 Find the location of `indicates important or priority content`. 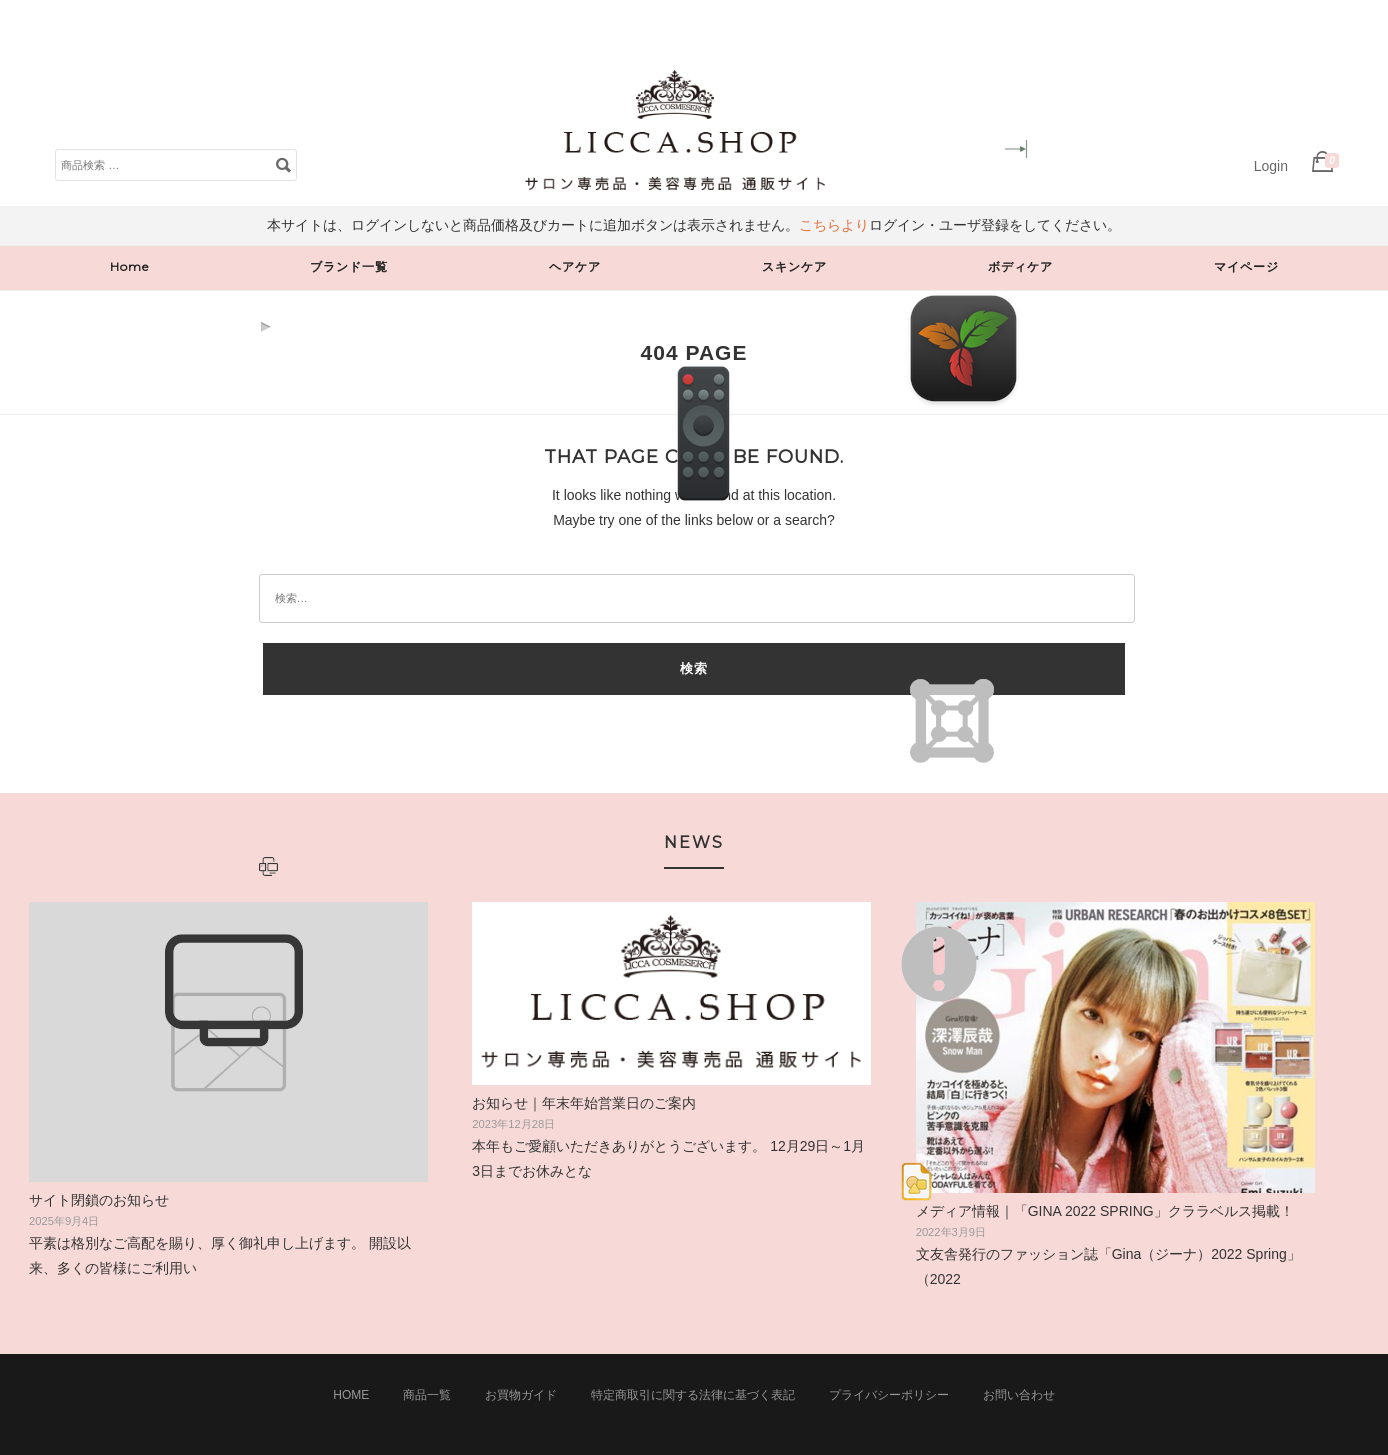

indicates important or priority content is located at coordinates (939, 964).